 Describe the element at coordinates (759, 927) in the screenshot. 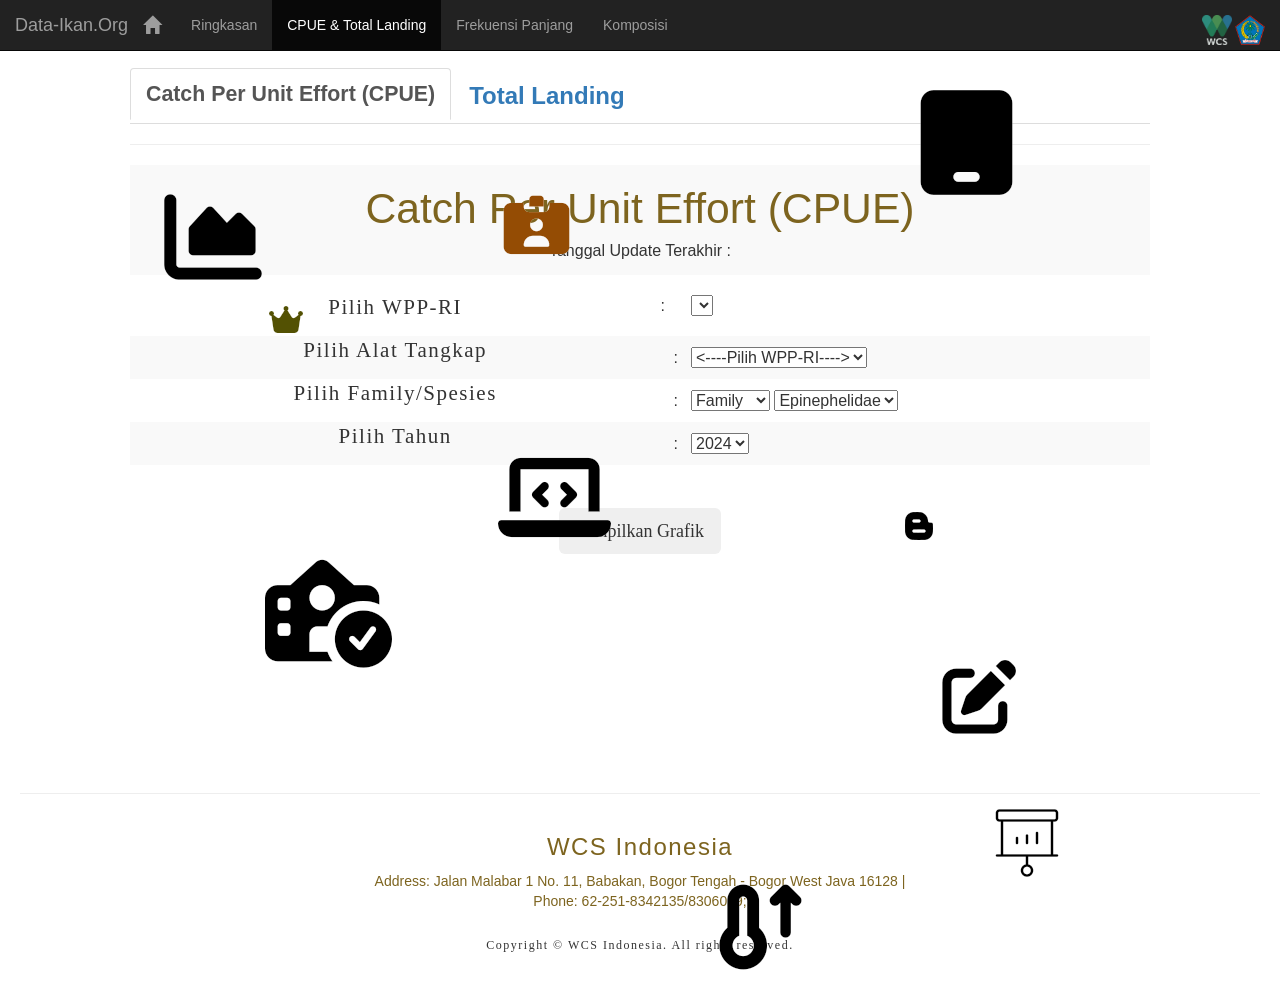

I see `indicates rising temperature` at that location.